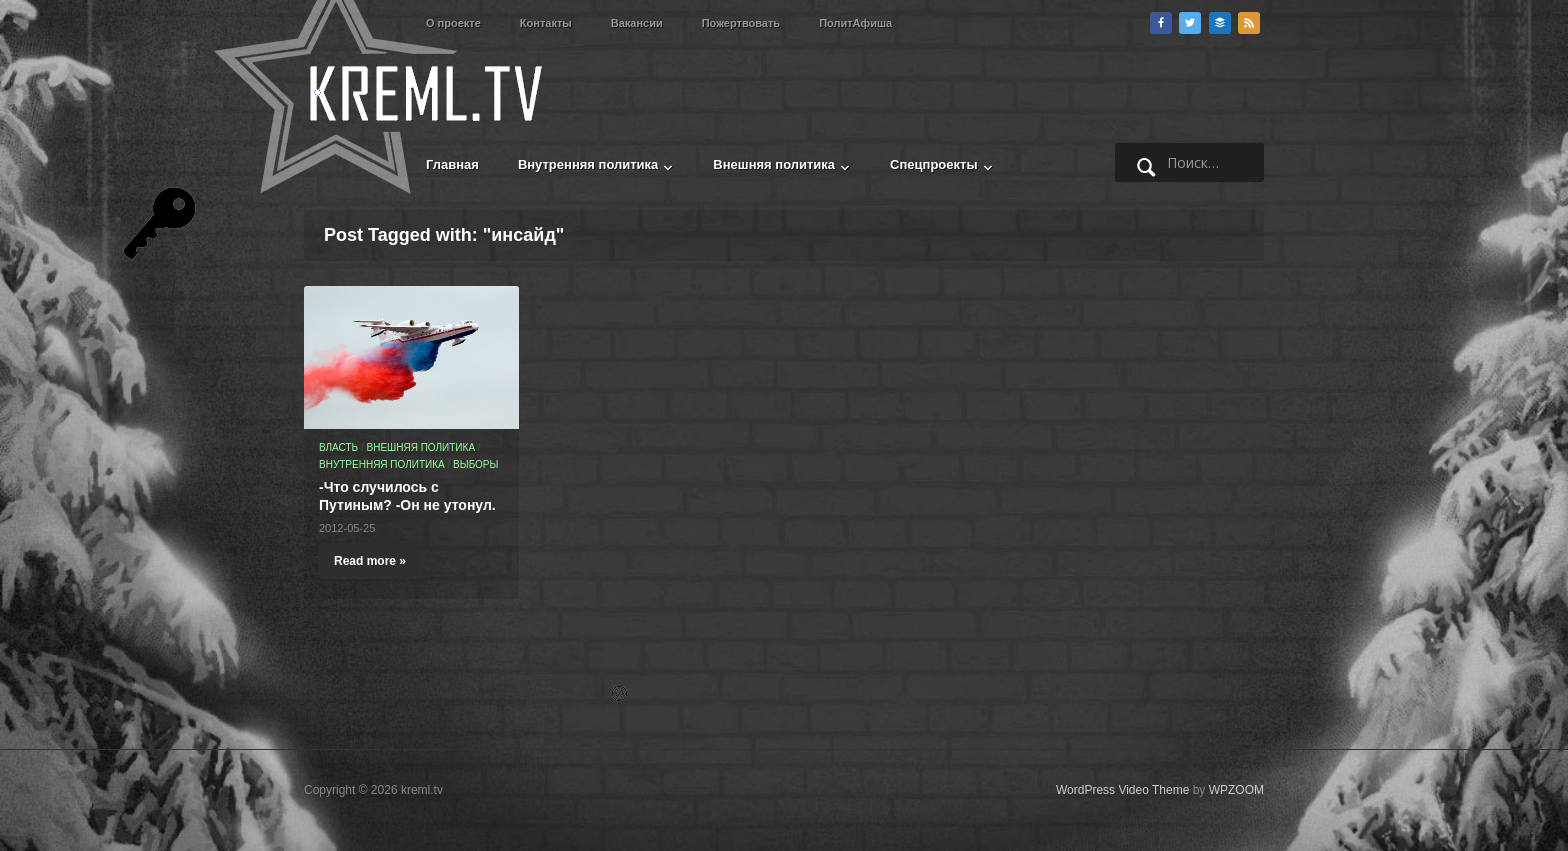 The image size is (1568, 851). What do you see at coordinates (159, 223) in the screenshot?
I see `access security or password settings` at bounding box center [159, 223].